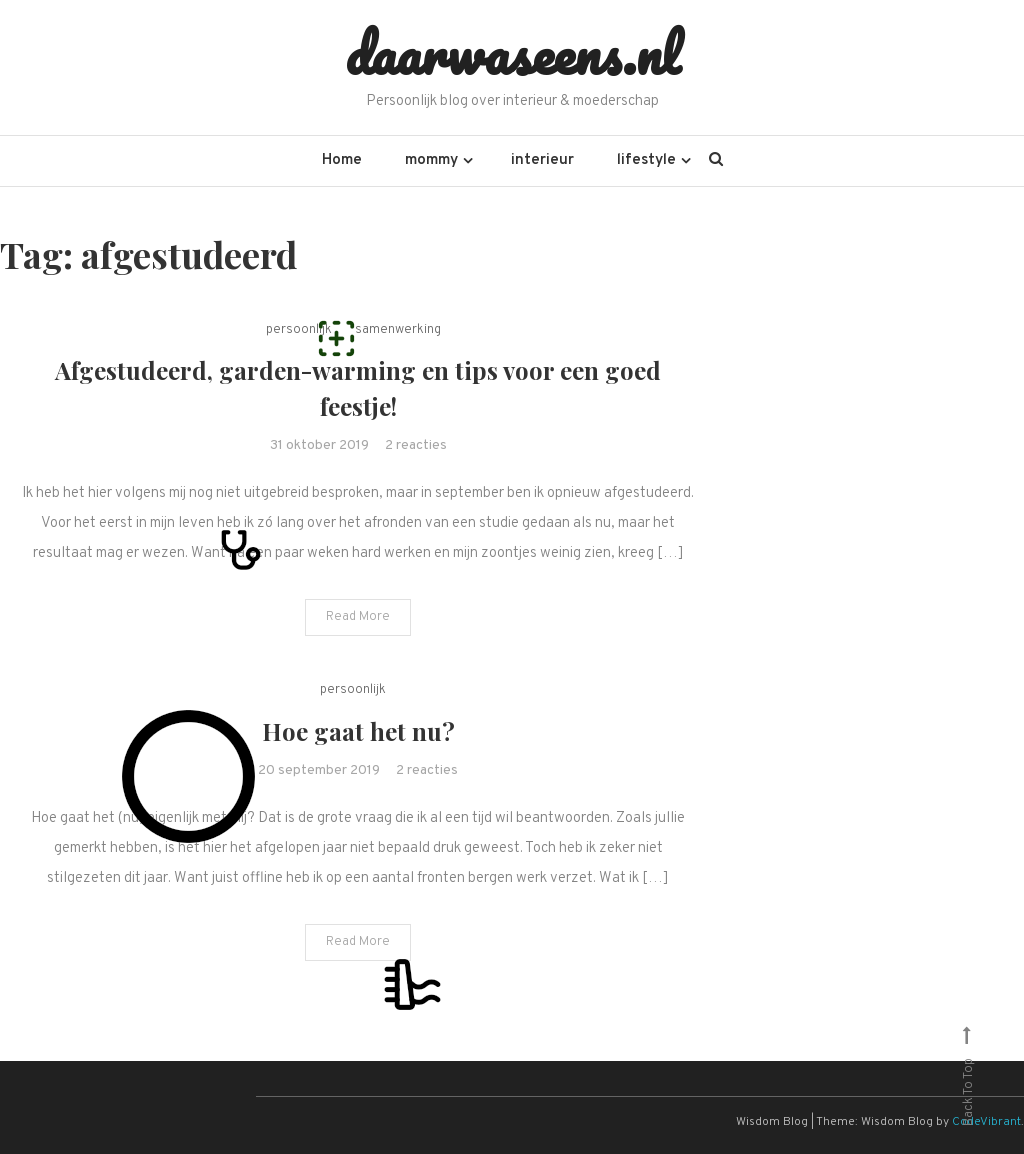 Image resolution: width=1024 pixels, height=1154 pixels. What do you see at coordinates (412, 984) in the screenshot?
I see `water dam or reservoir infrastructure` at bounding box center [412, 984].